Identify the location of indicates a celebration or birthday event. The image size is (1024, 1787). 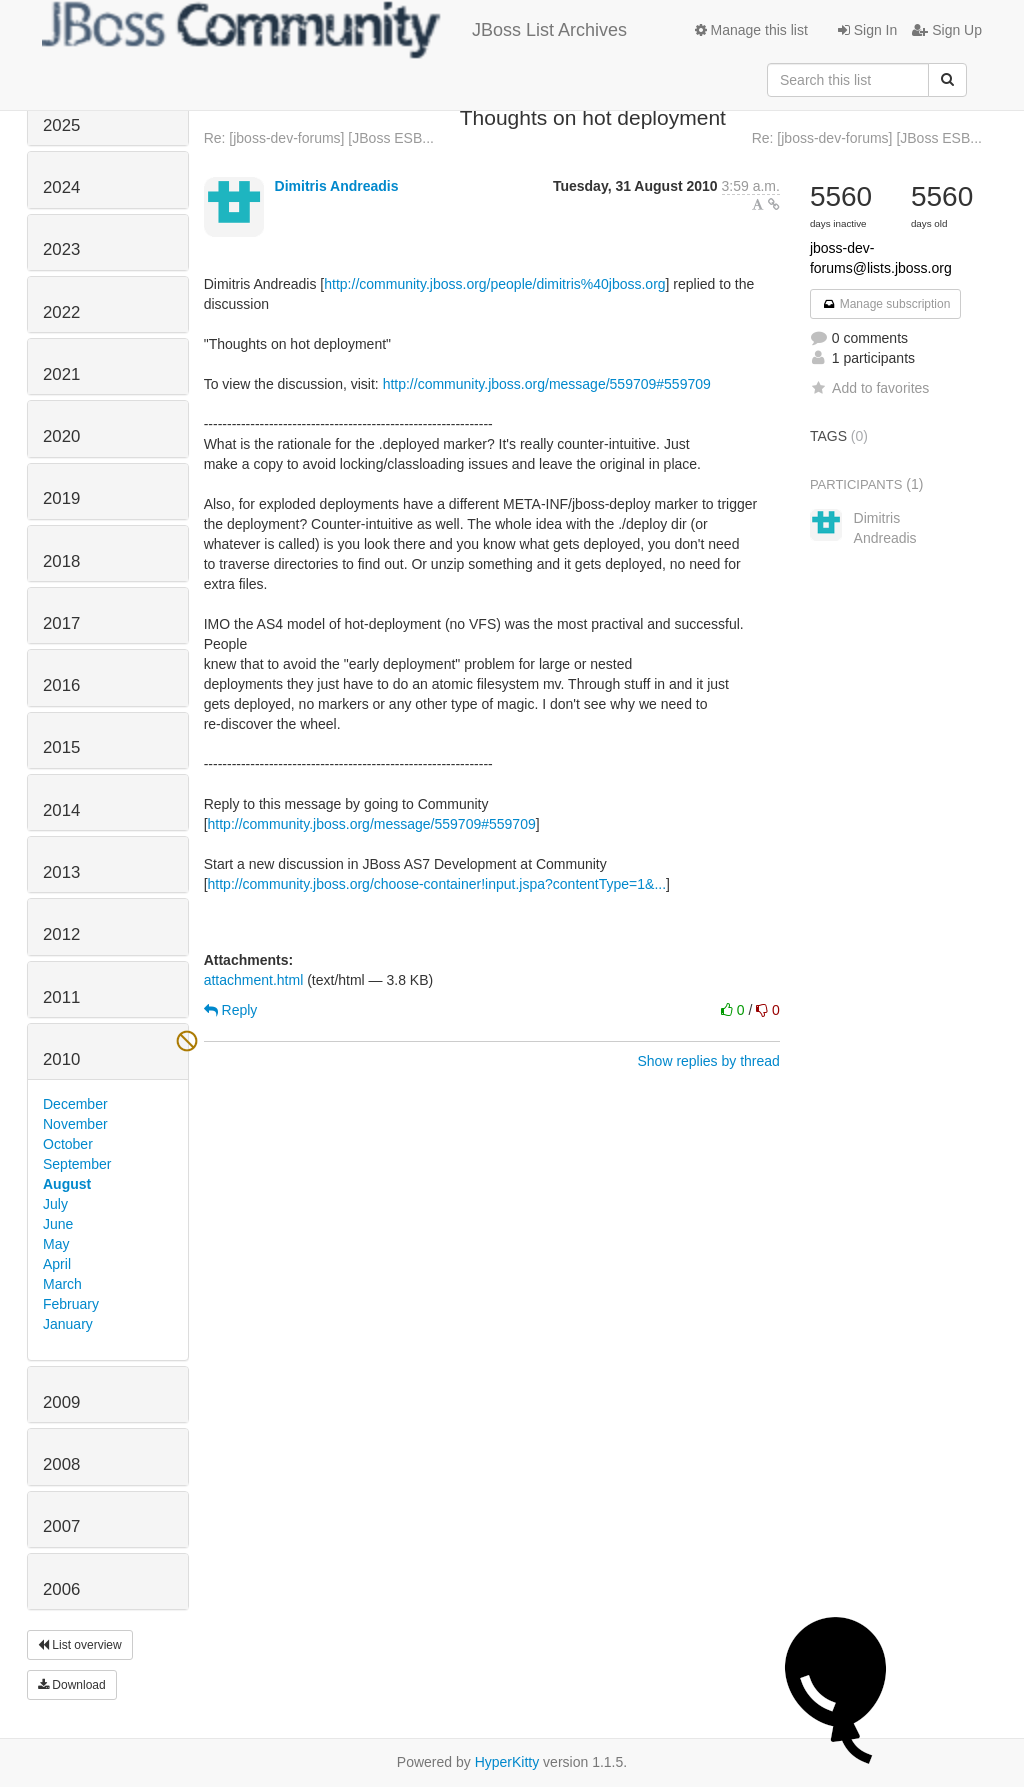
(835, 1690).